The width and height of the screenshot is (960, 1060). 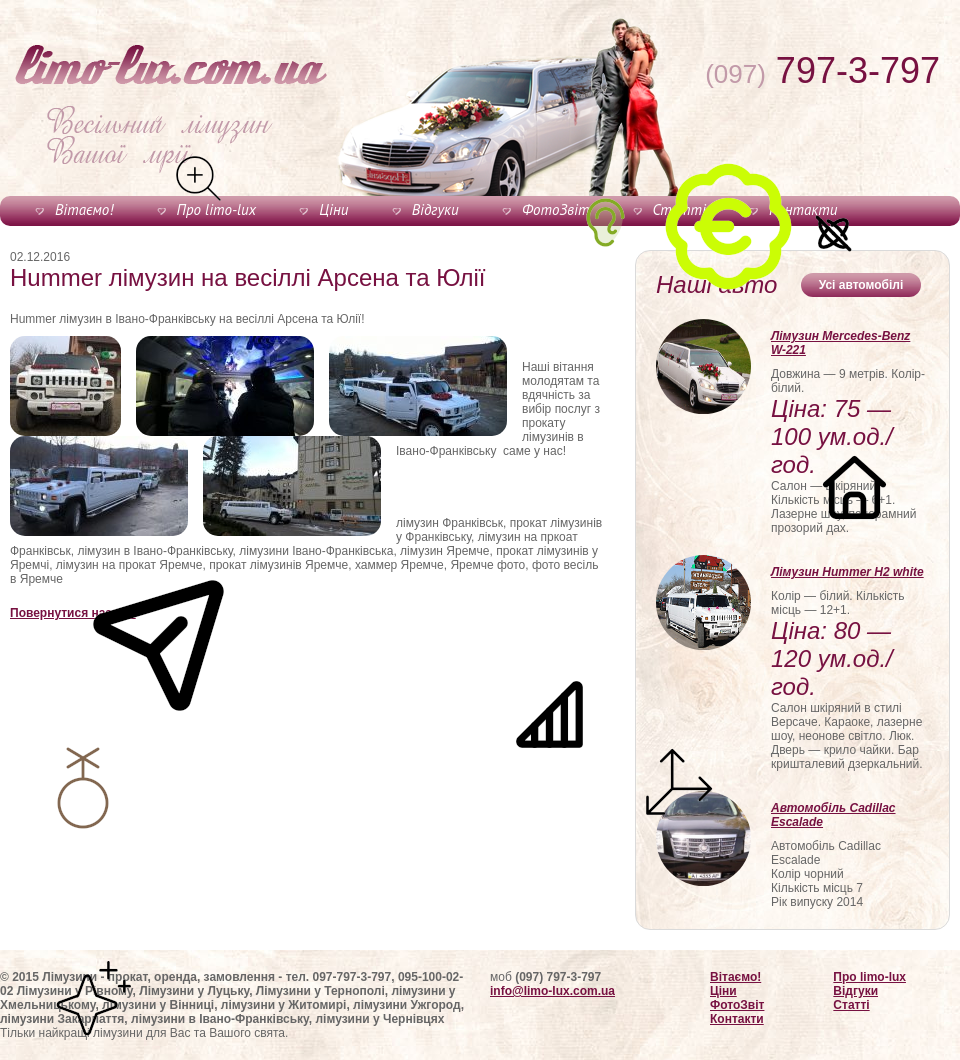 What do you see at coordinates (163, 641) in the screenshot?
I see `send a message` at bounding box center [163, 641].